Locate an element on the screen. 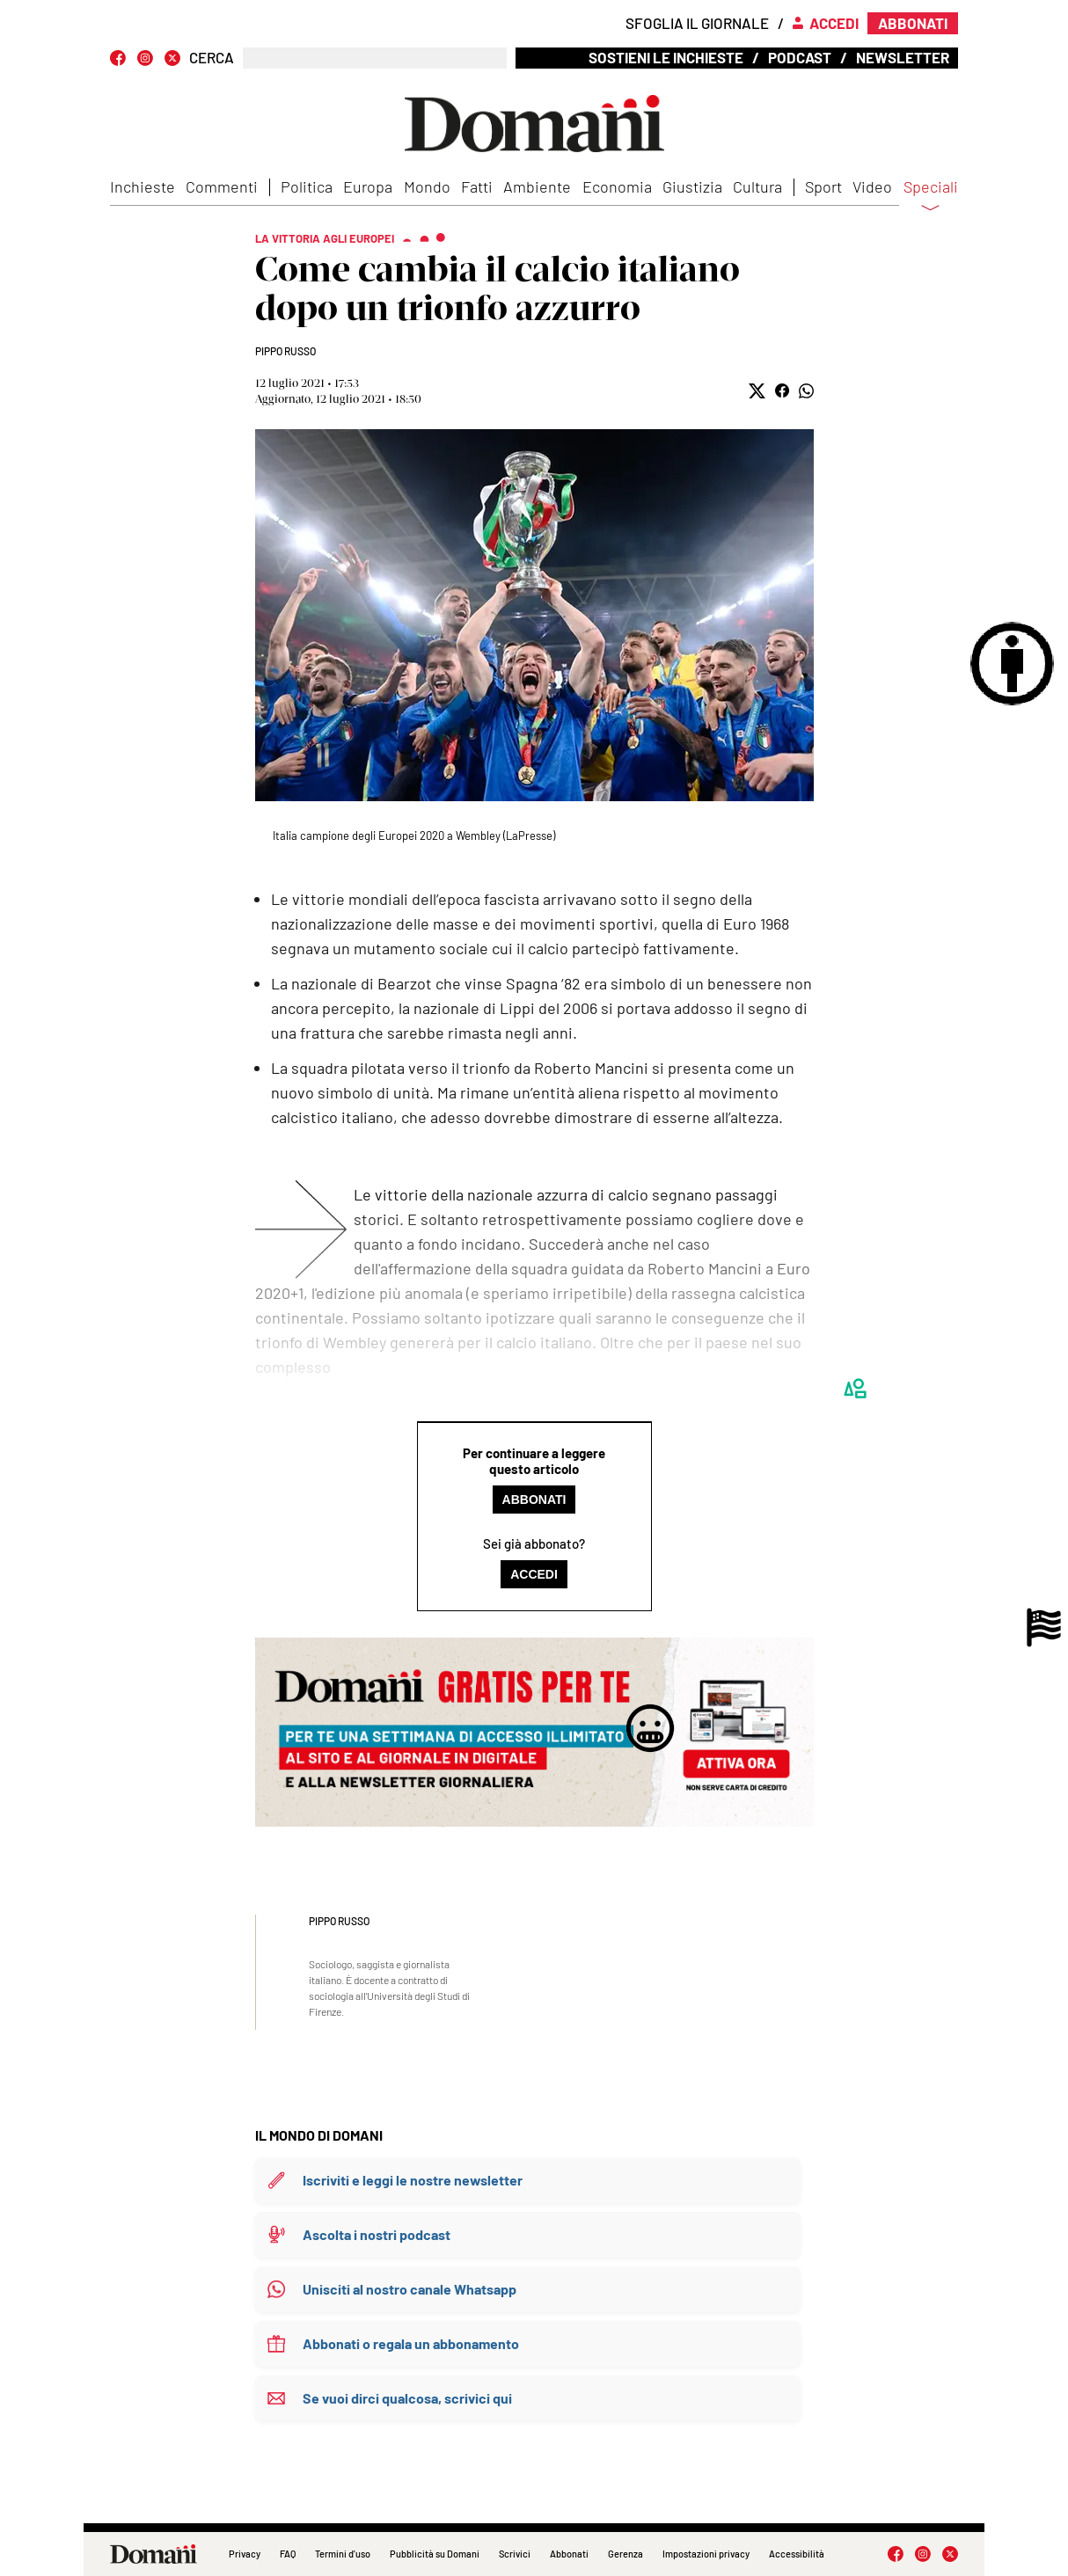 This screenshot has height=2576, width=1068. view attribution or credit information is located at coordinates (1012, 663).